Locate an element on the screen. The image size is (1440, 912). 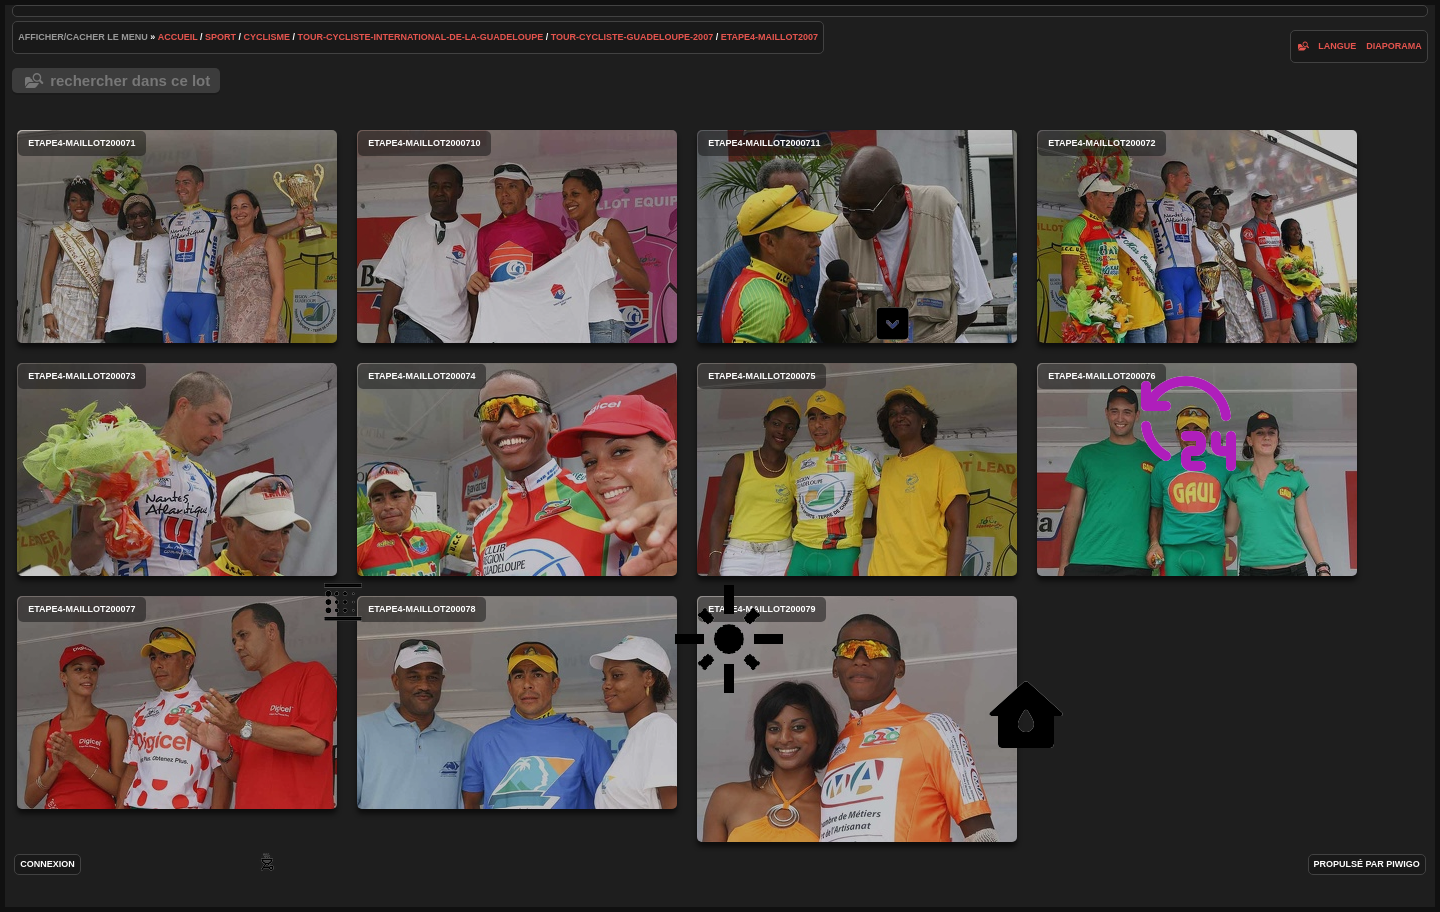
apply linear blur effect to image is located at coordinates (343, 602).